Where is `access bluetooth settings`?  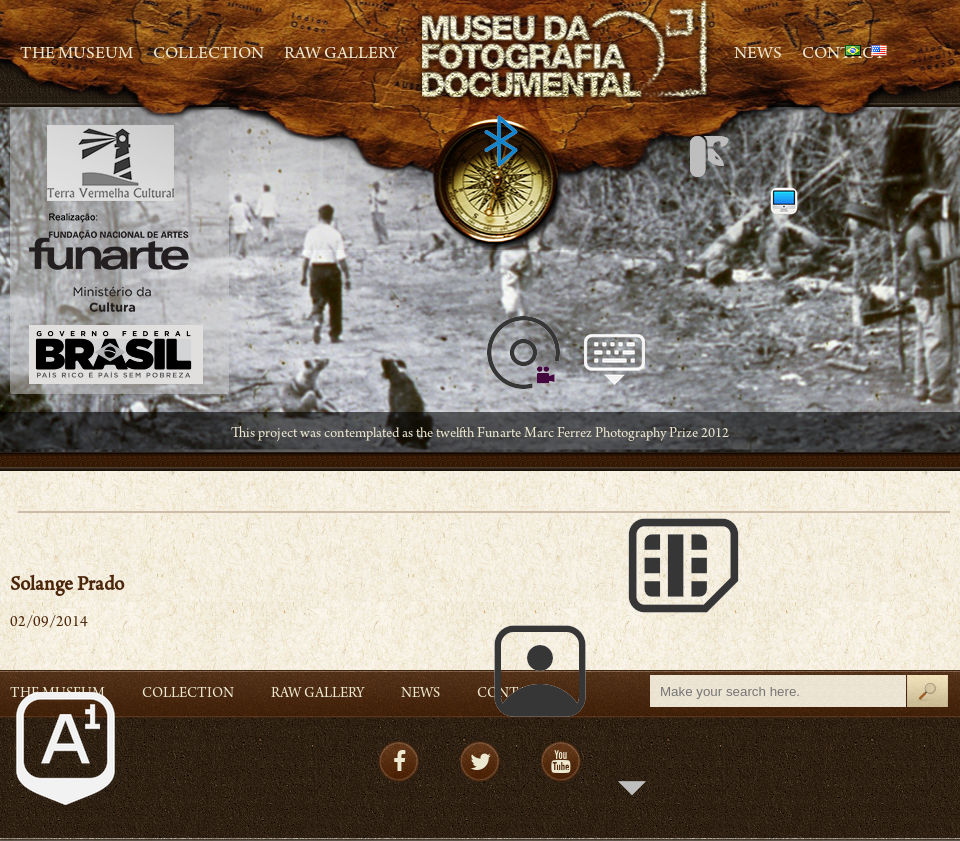
access bluetooth settings is located at coordinates (501, 141).